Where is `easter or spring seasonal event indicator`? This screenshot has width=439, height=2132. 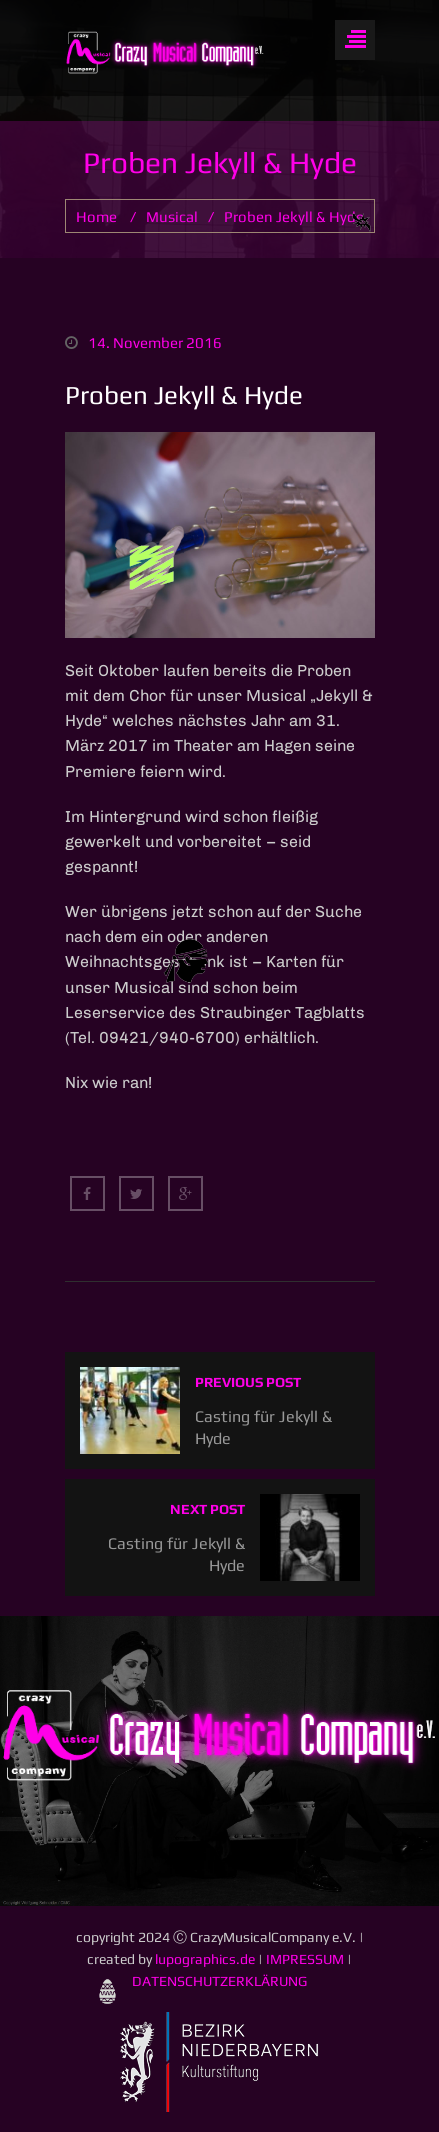
easter or spring seasonal event indicator is located at coordinates (107, 1991).